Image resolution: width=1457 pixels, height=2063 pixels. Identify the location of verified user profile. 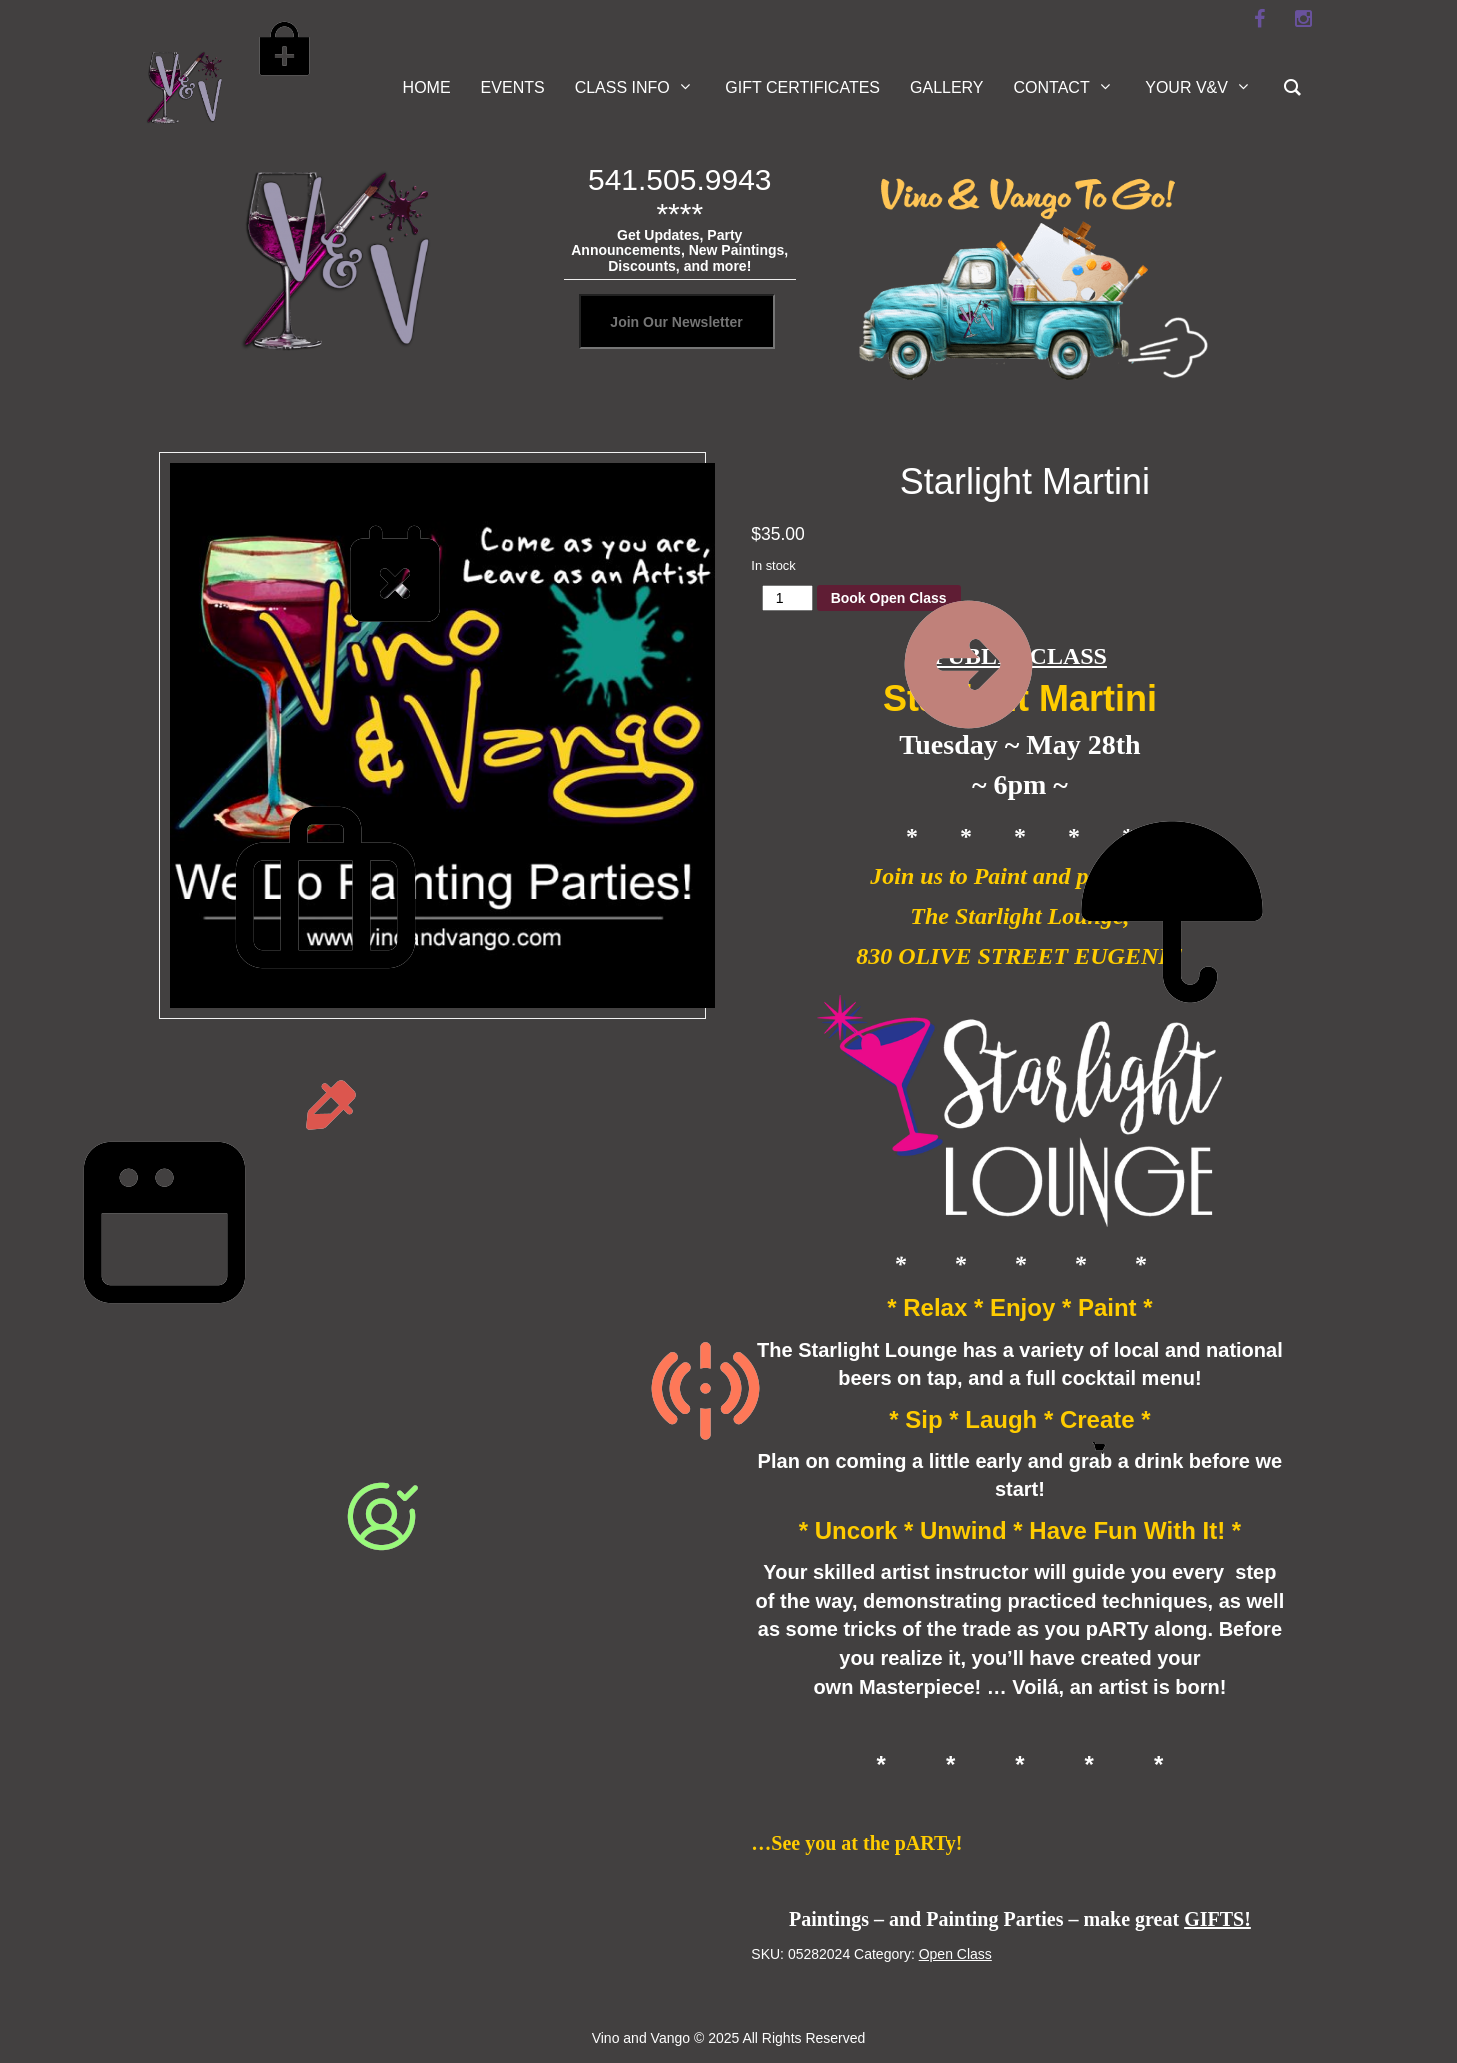
(381, 1516).